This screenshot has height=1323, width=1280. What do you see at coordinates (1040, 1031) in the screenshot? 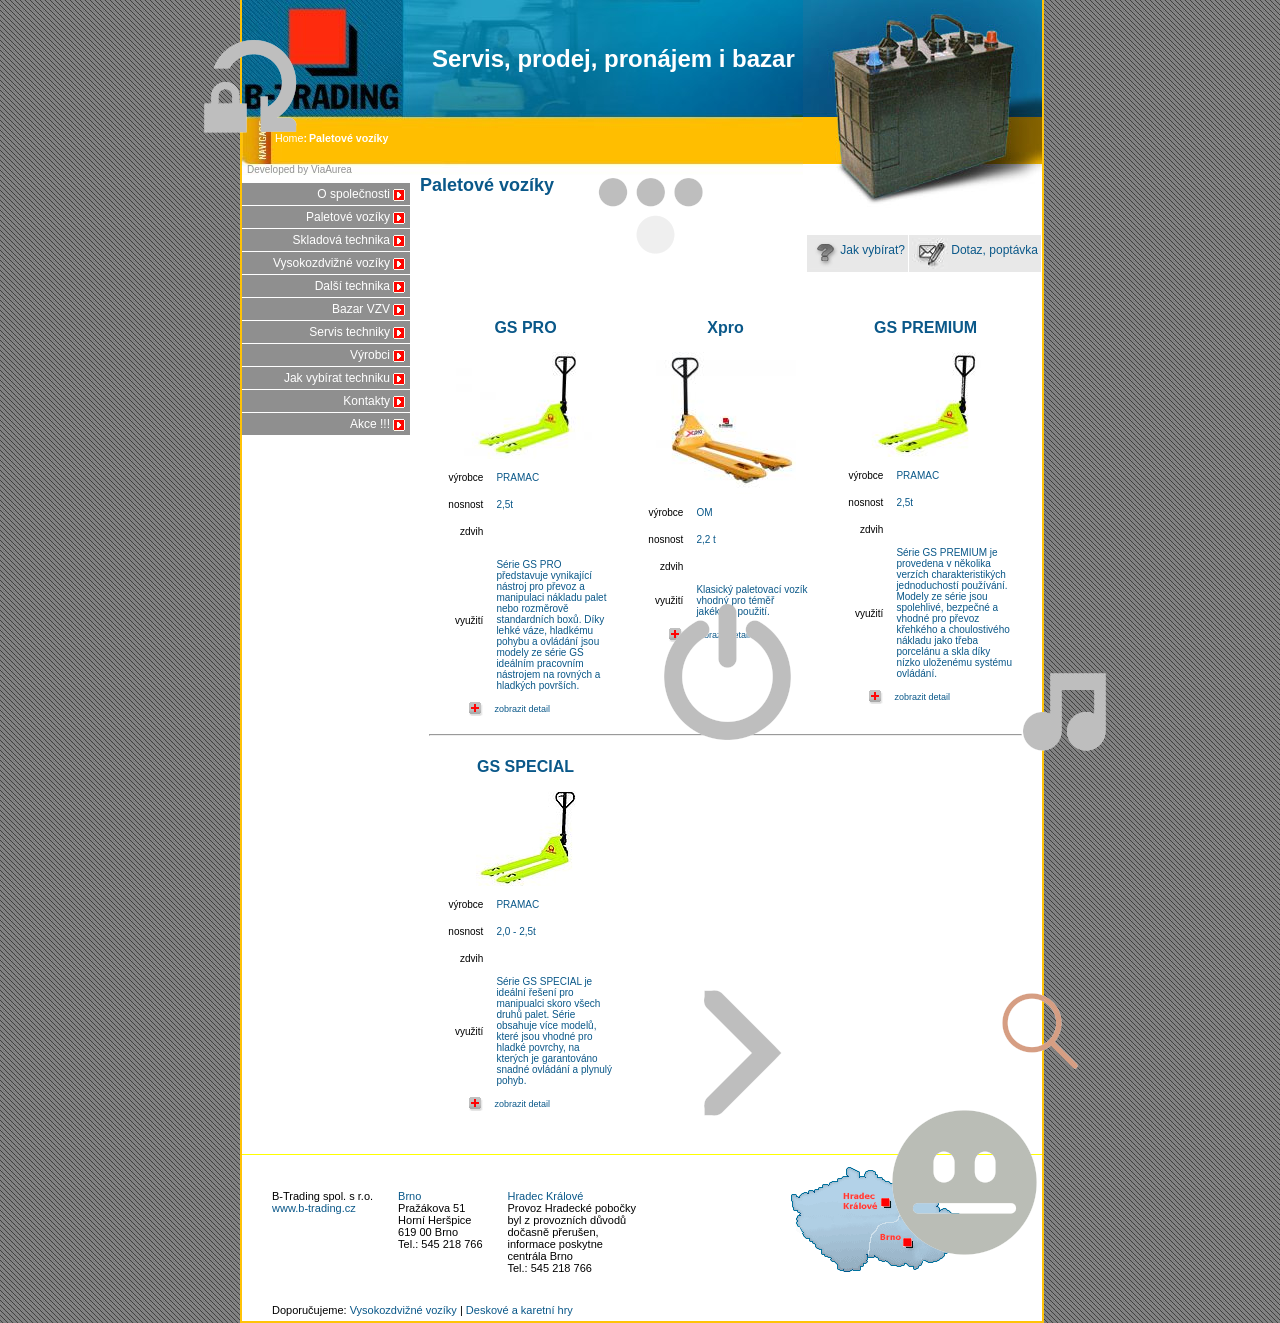
I see `search system preferences or settings` at bounding box center [1040, 1031].